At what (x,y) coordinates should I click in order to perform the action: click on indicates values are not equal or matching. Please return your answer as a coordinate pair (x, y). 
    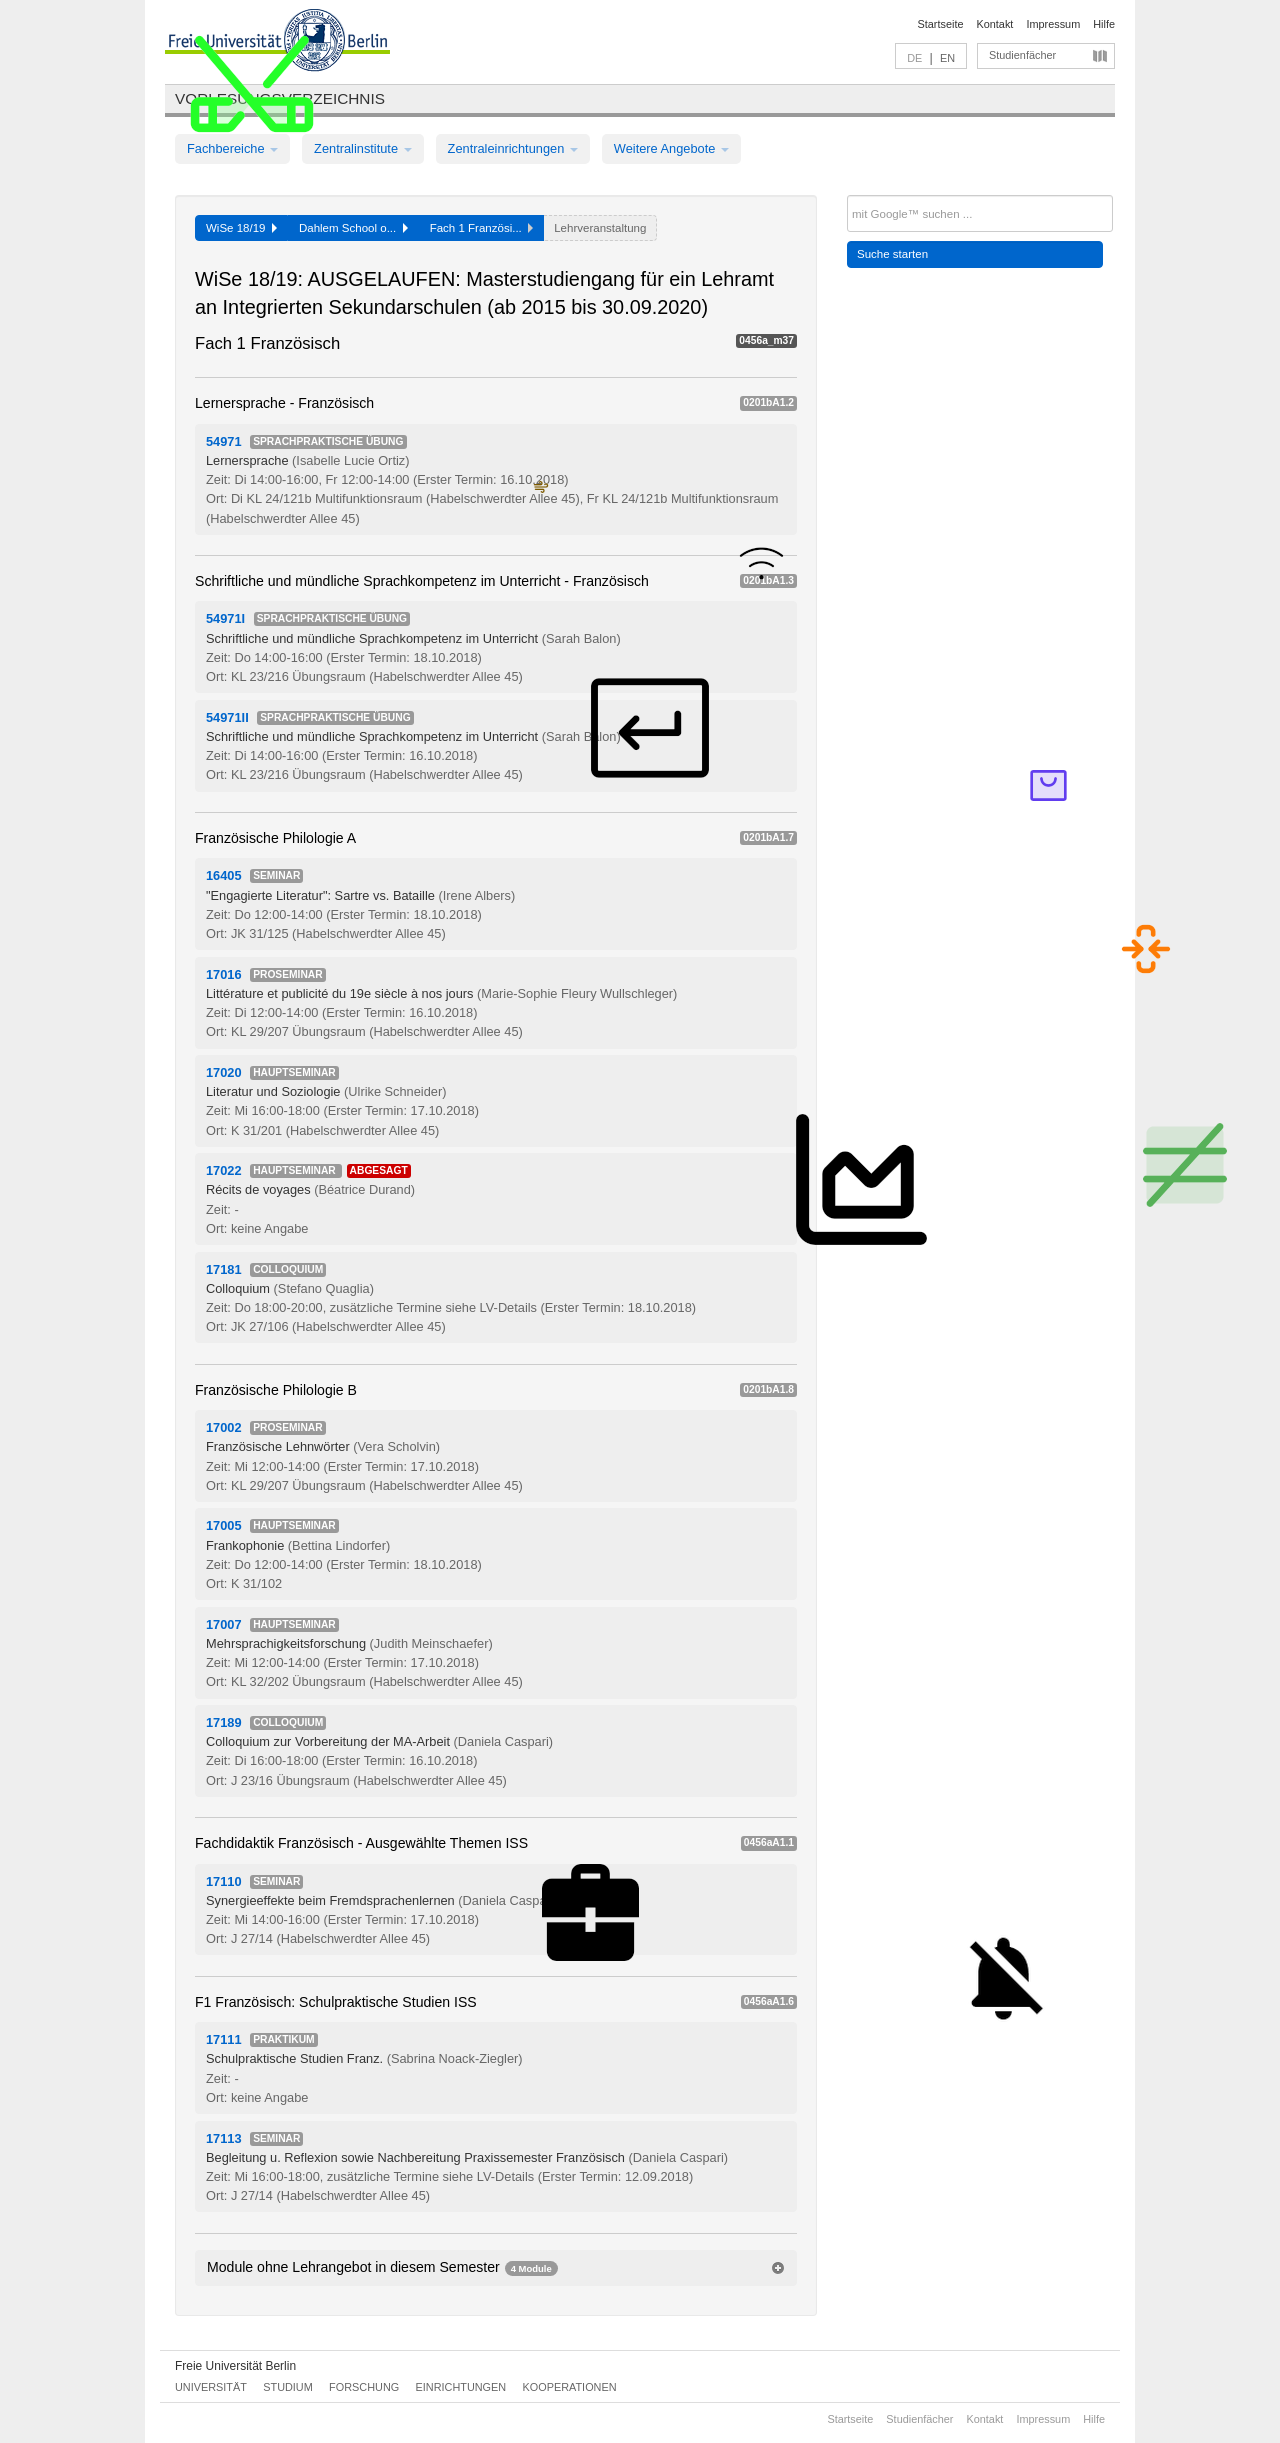
    Looking at the image, I should click on (1185, 1165).